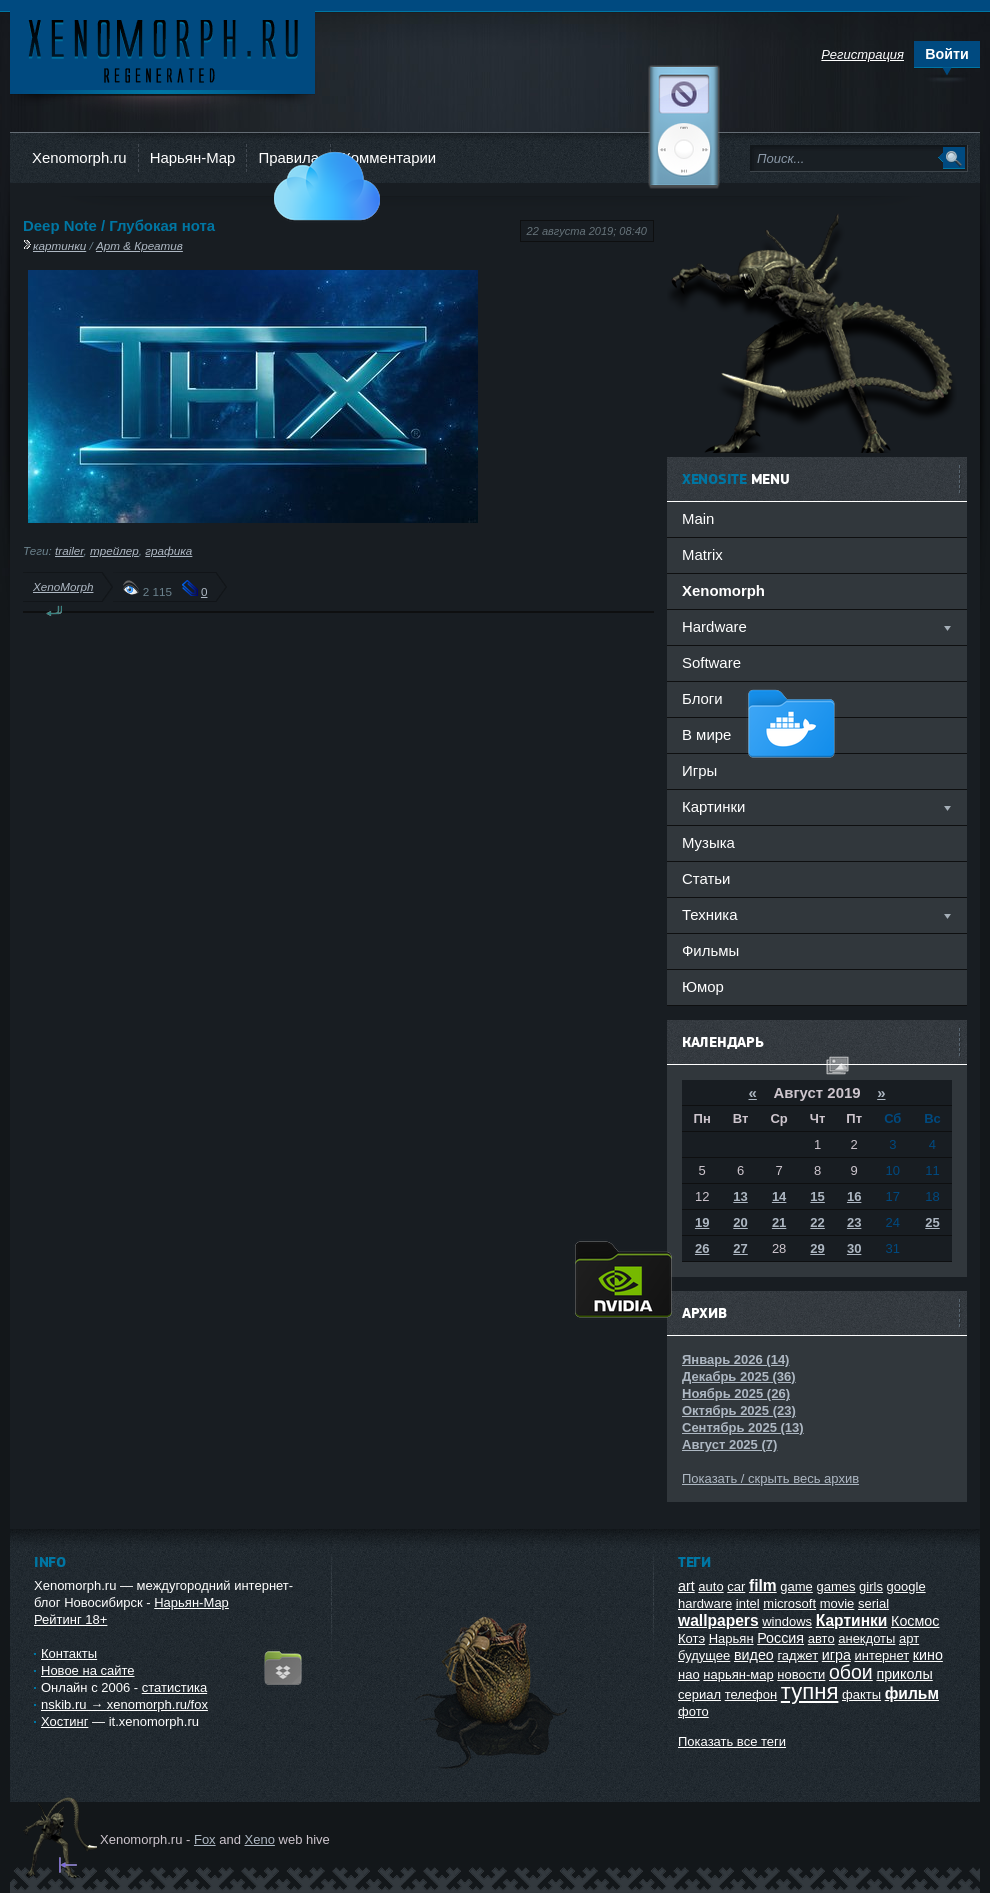 The image size is (990, 1893). I want to click on go to the first item in a list or sequence, so click(68, 1865).